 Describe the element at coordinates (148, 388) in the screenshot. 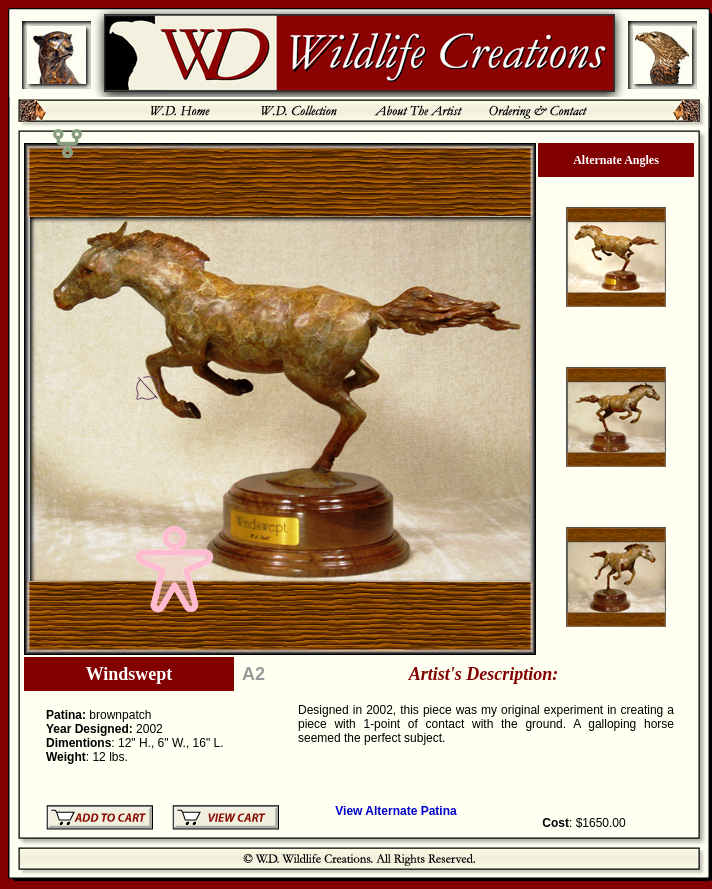

I see `mute or disable chat notifications` at that location.